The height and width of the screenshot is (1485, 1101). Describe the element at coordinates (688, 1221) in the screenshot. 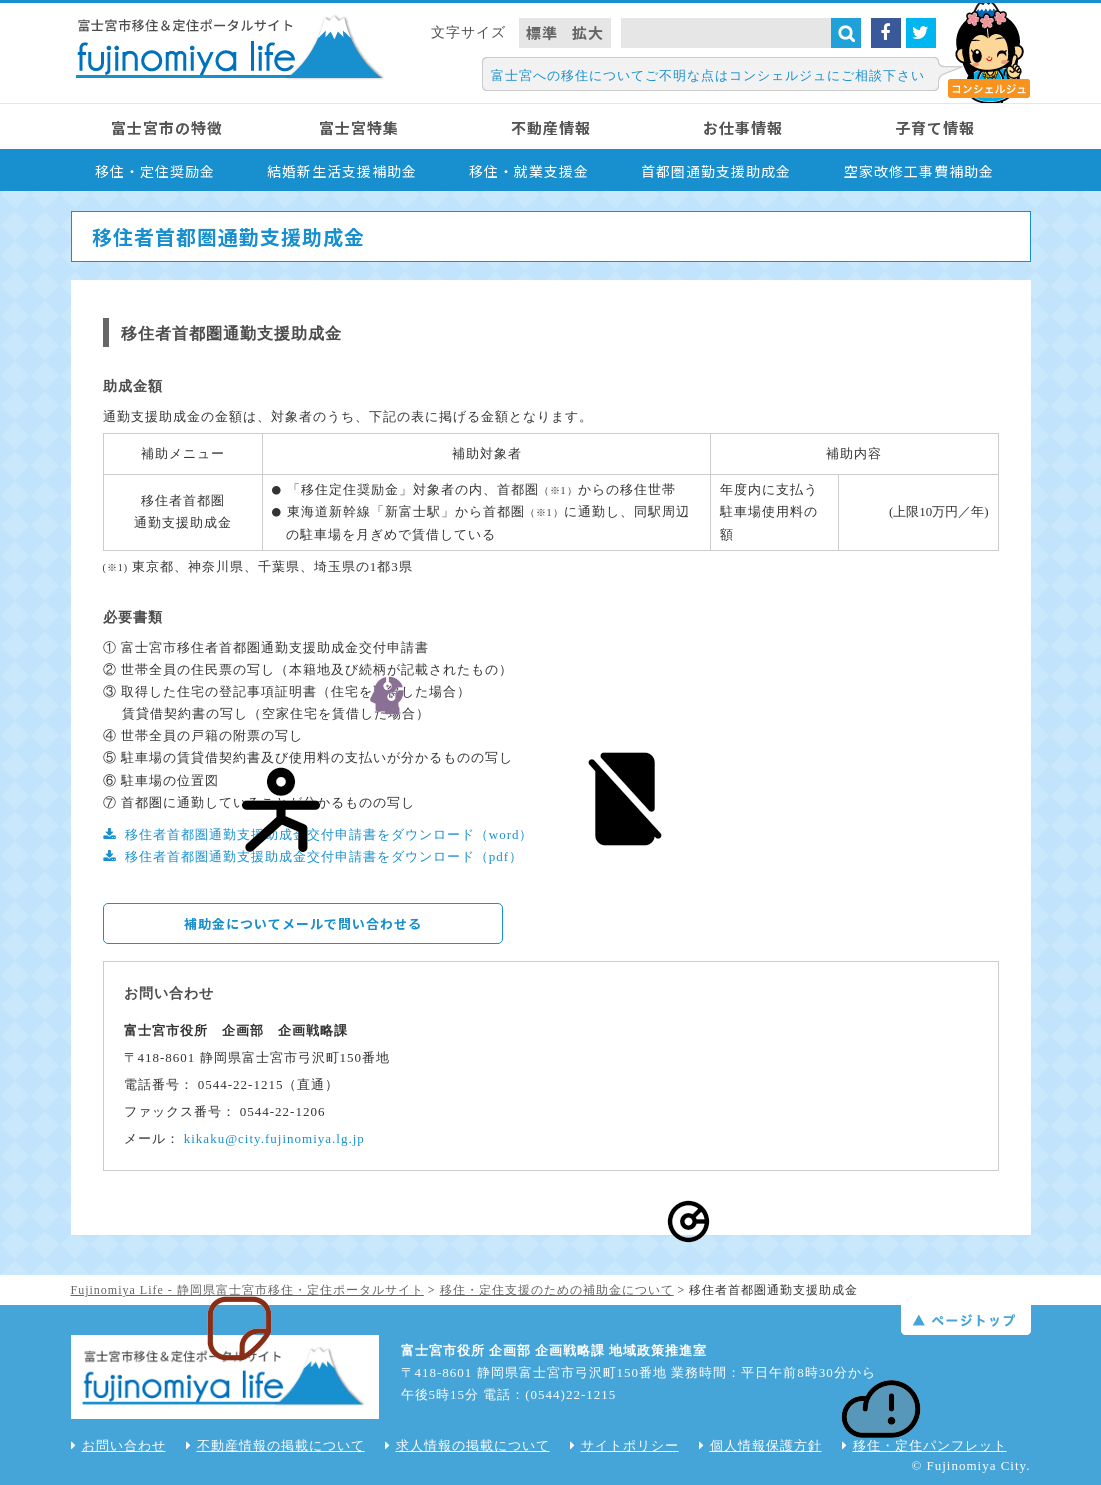

I see `play or access music library` at that location.